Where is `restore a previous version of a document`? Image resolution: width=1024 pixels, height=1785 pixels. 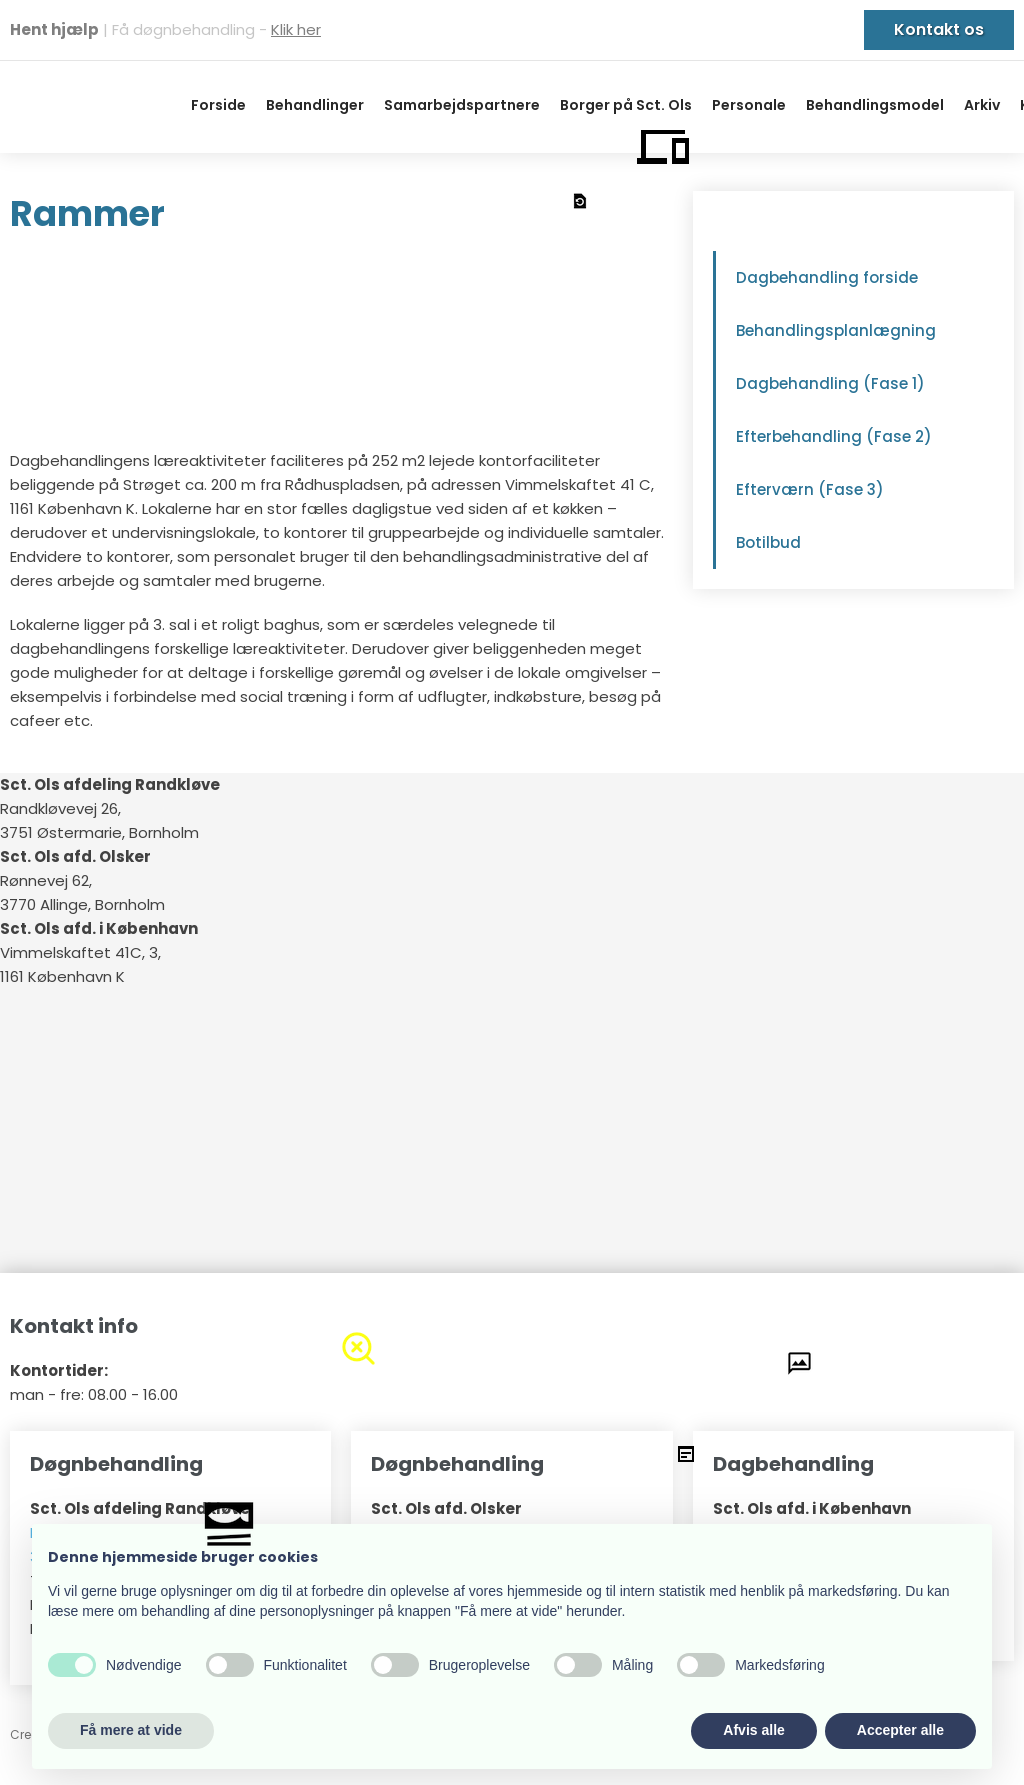
restore a previous version of a document is located at coordinates (580, 201).